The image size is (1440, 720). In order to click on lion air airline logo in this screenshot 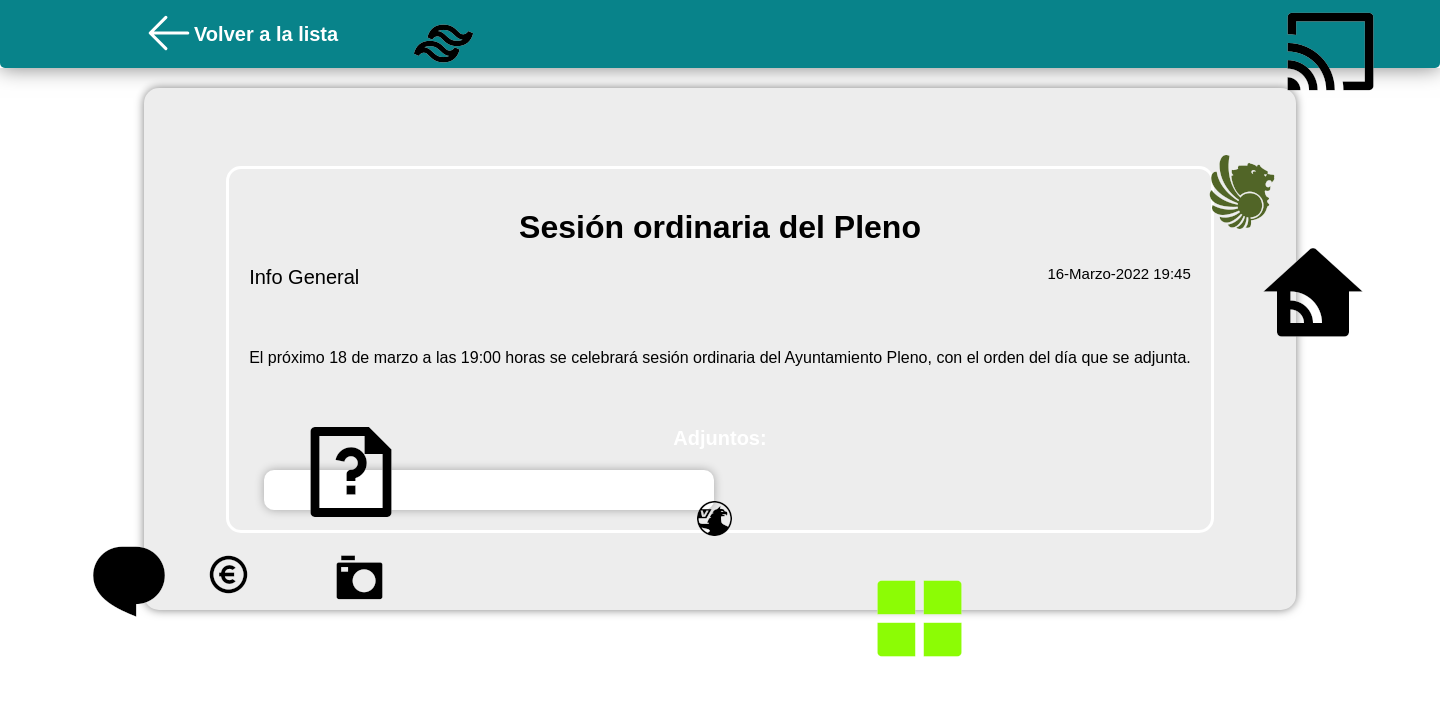, I will do `click(1242, 192)`.